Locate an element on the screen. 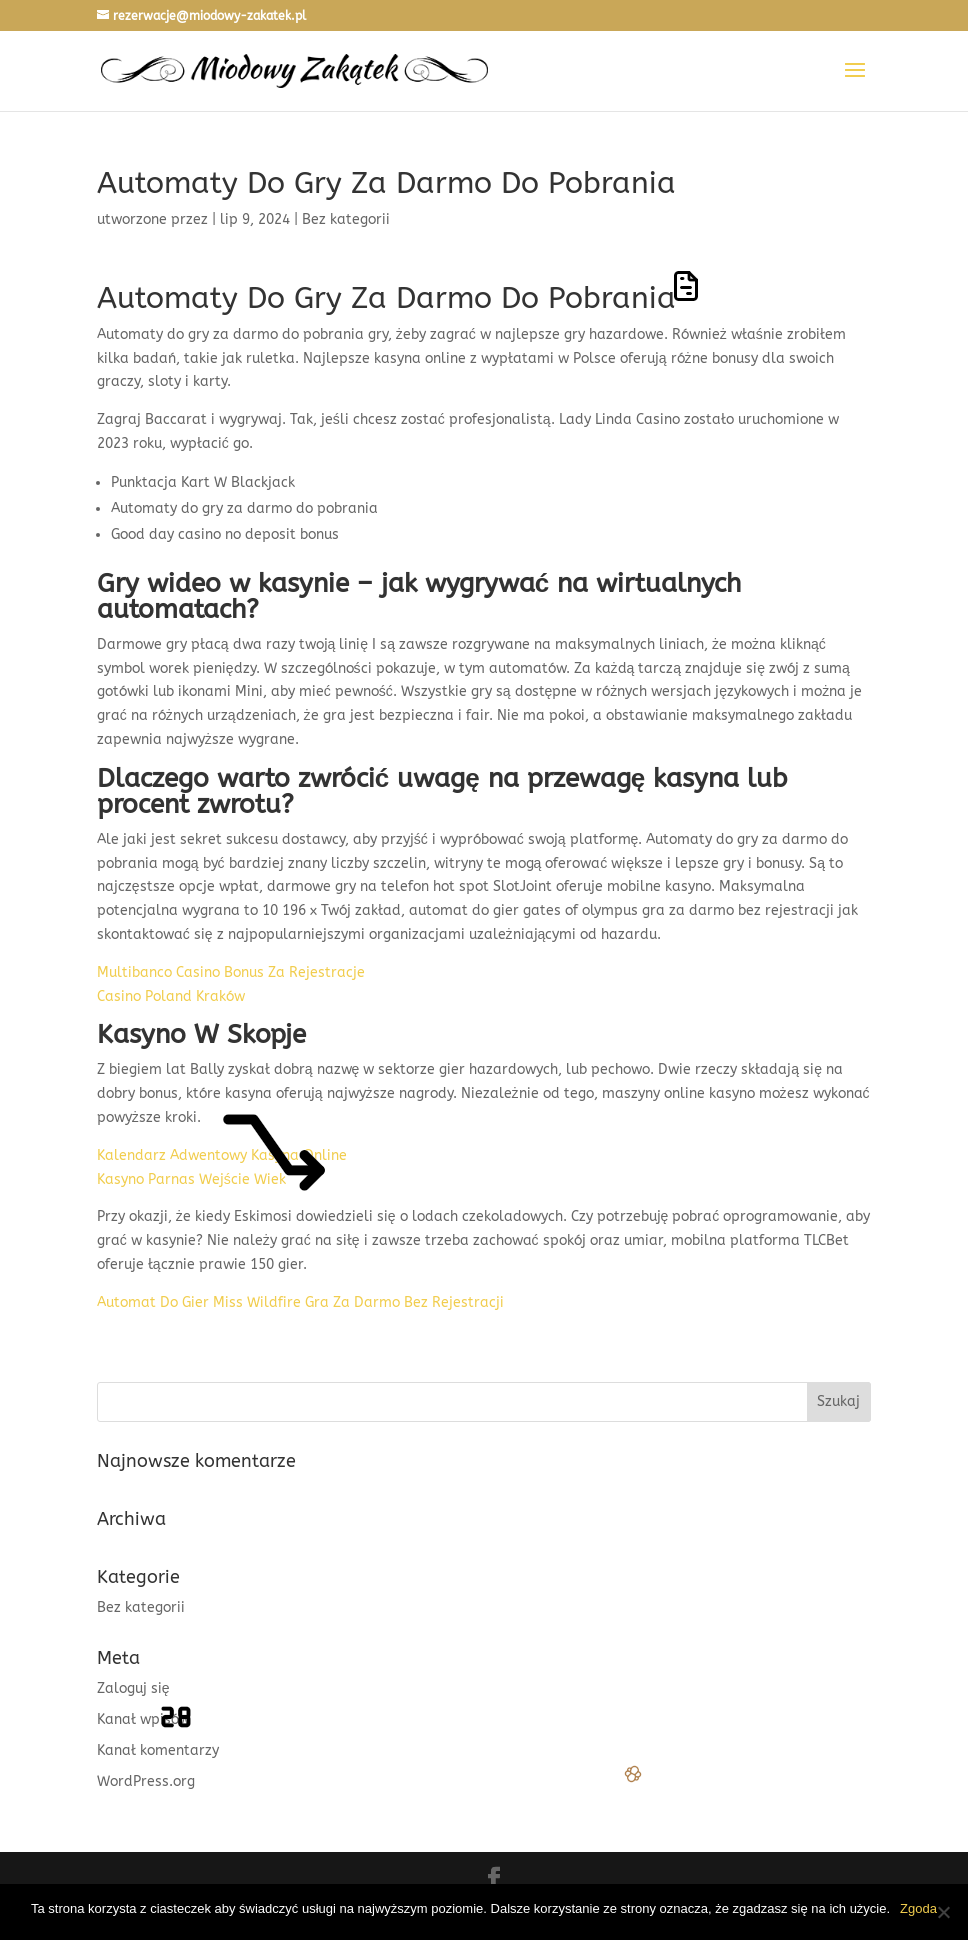 The image size is (968, 1940). view invoice or billing document is located at coordinates (686, 286).